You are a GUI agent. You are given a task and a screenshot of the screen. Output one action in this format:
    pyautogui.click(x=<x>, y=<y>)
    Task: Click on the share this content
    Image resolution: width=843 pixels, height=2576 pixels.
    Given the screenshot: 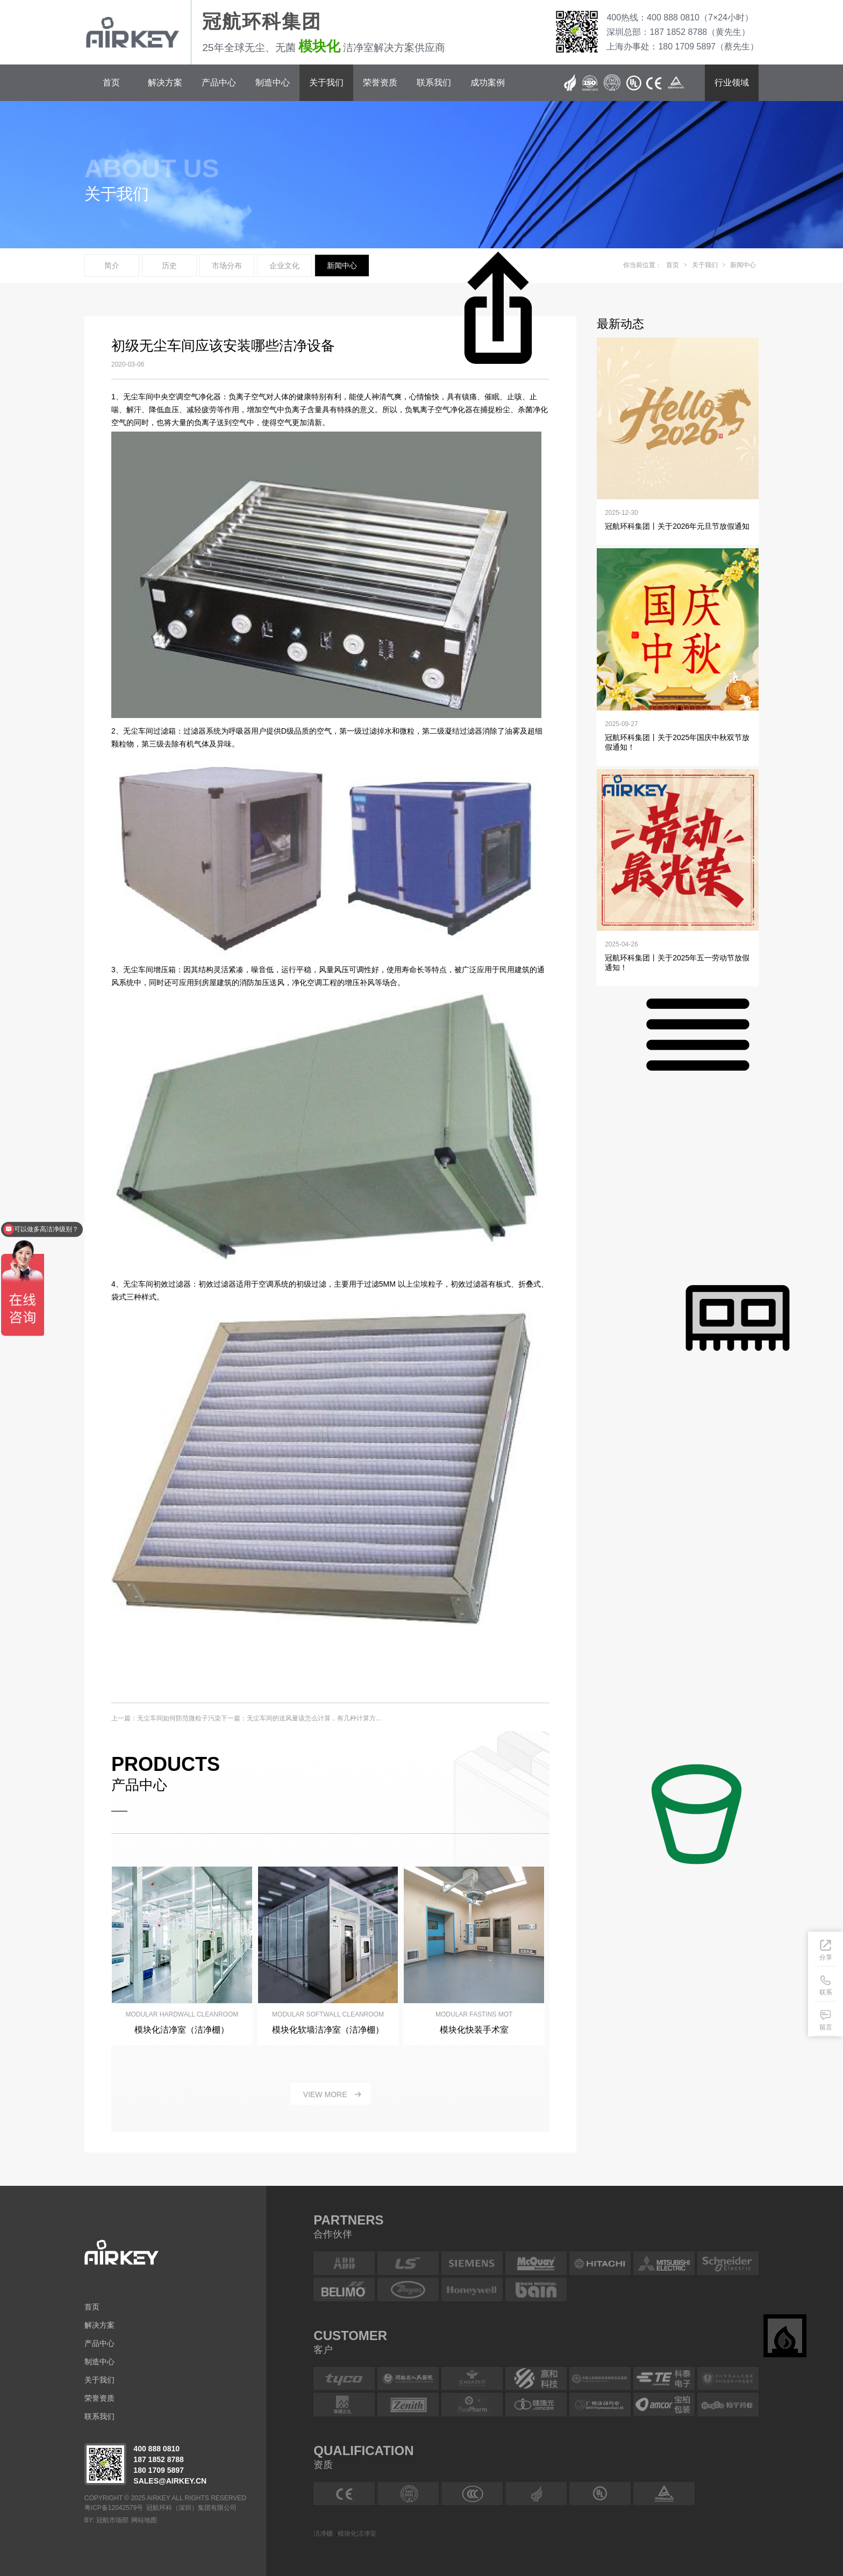 What is the action you would take?
    pyautogui.click(x=498, y=307)
    